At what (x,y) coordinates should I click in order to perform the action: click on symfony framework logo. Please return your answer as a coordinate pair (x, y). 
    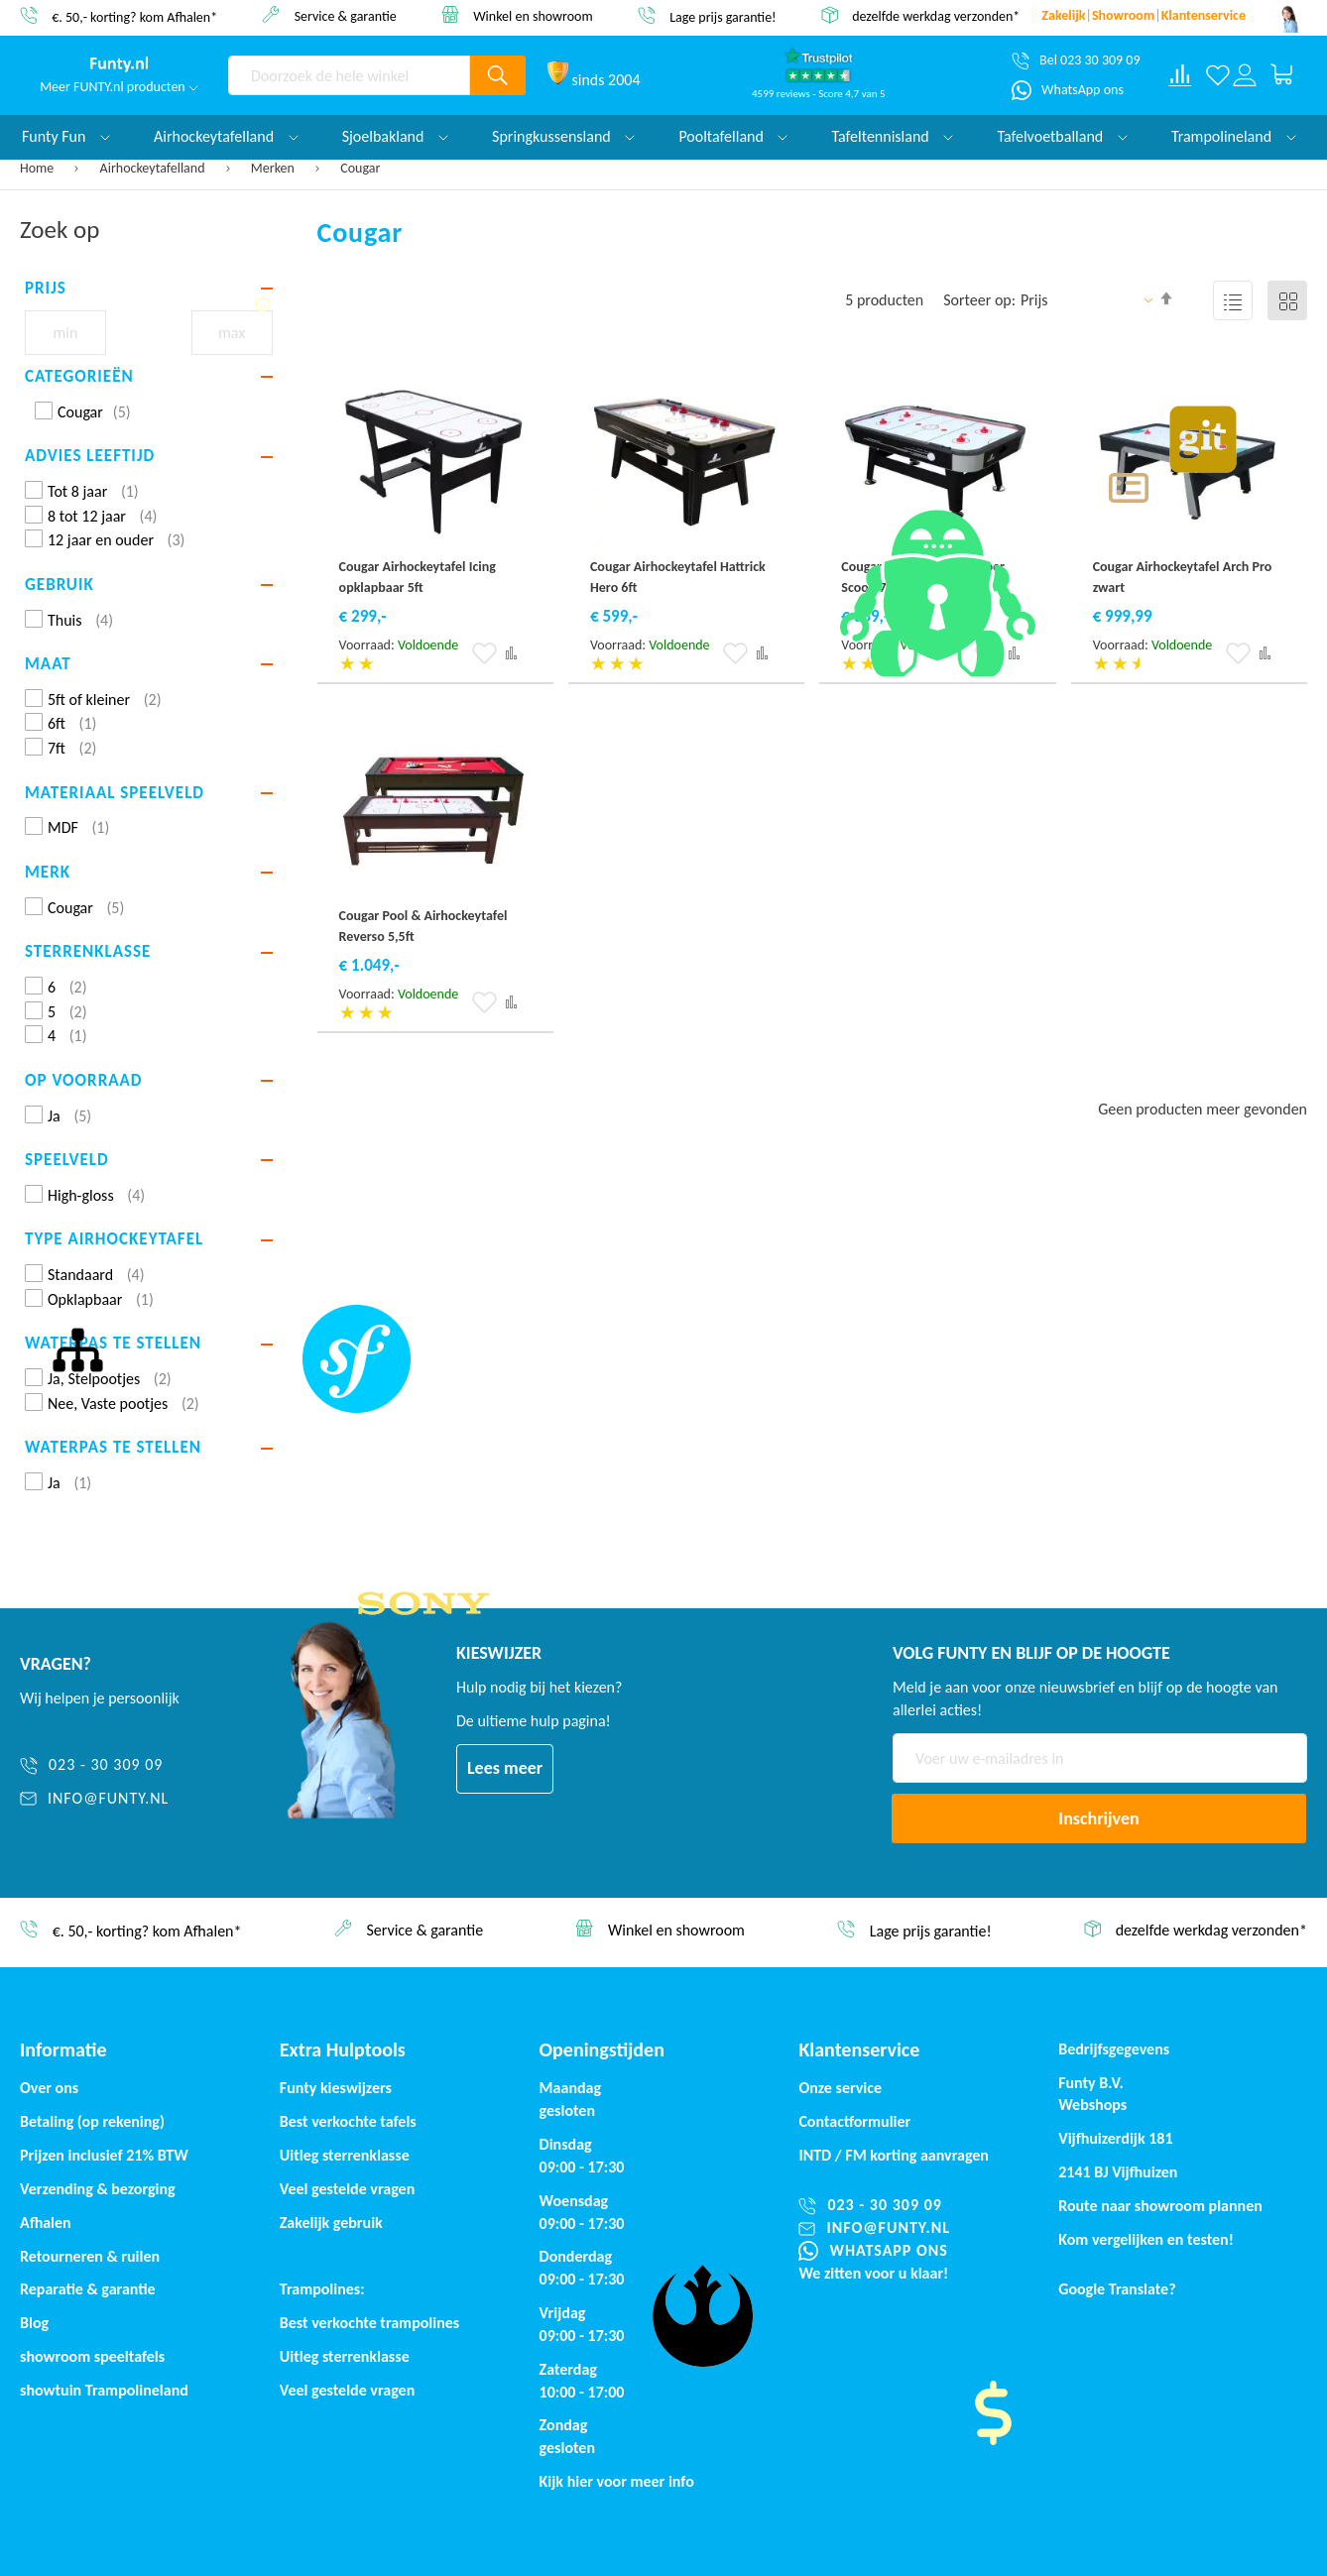
    Looking at the image, I should click on (356, 1358).